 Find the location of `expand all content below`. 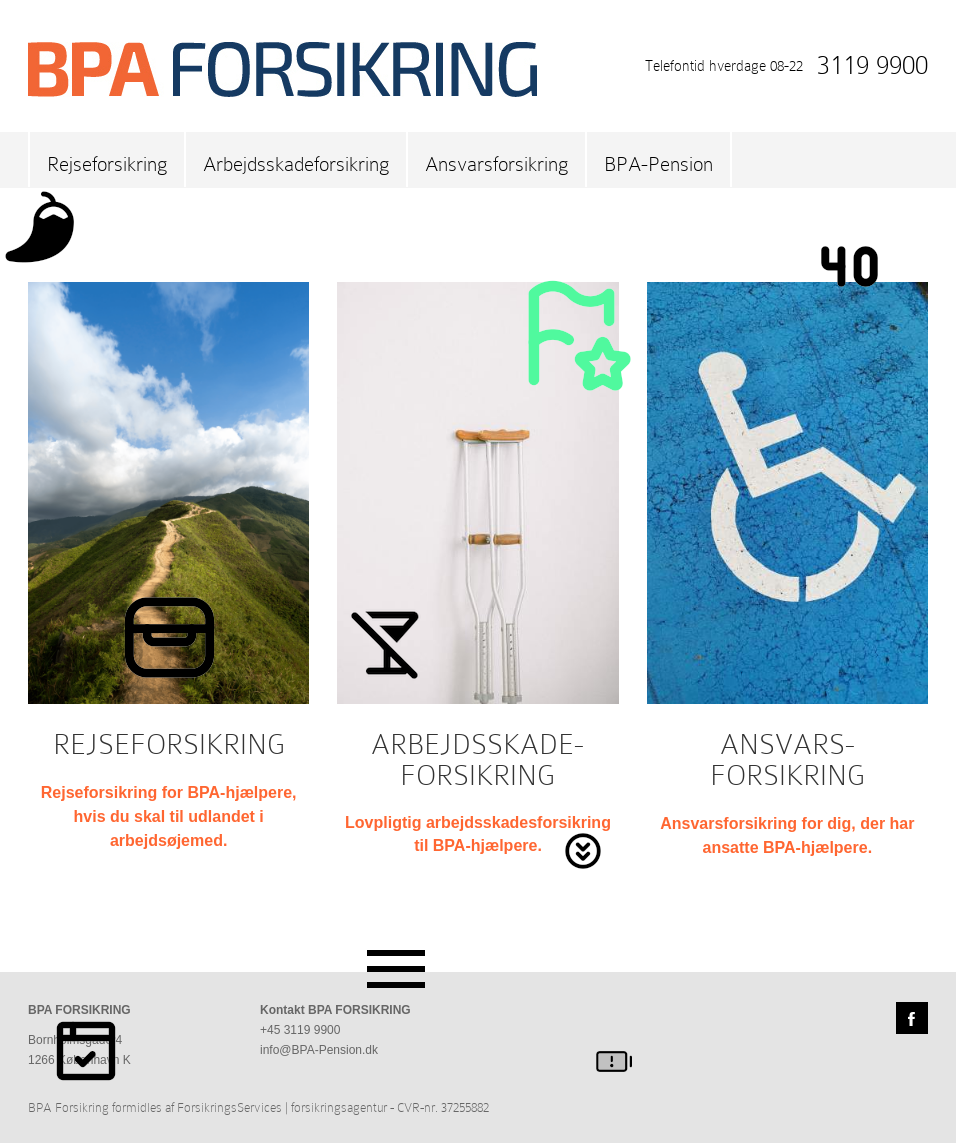

expand all content below is located at coordinates (583, 851).